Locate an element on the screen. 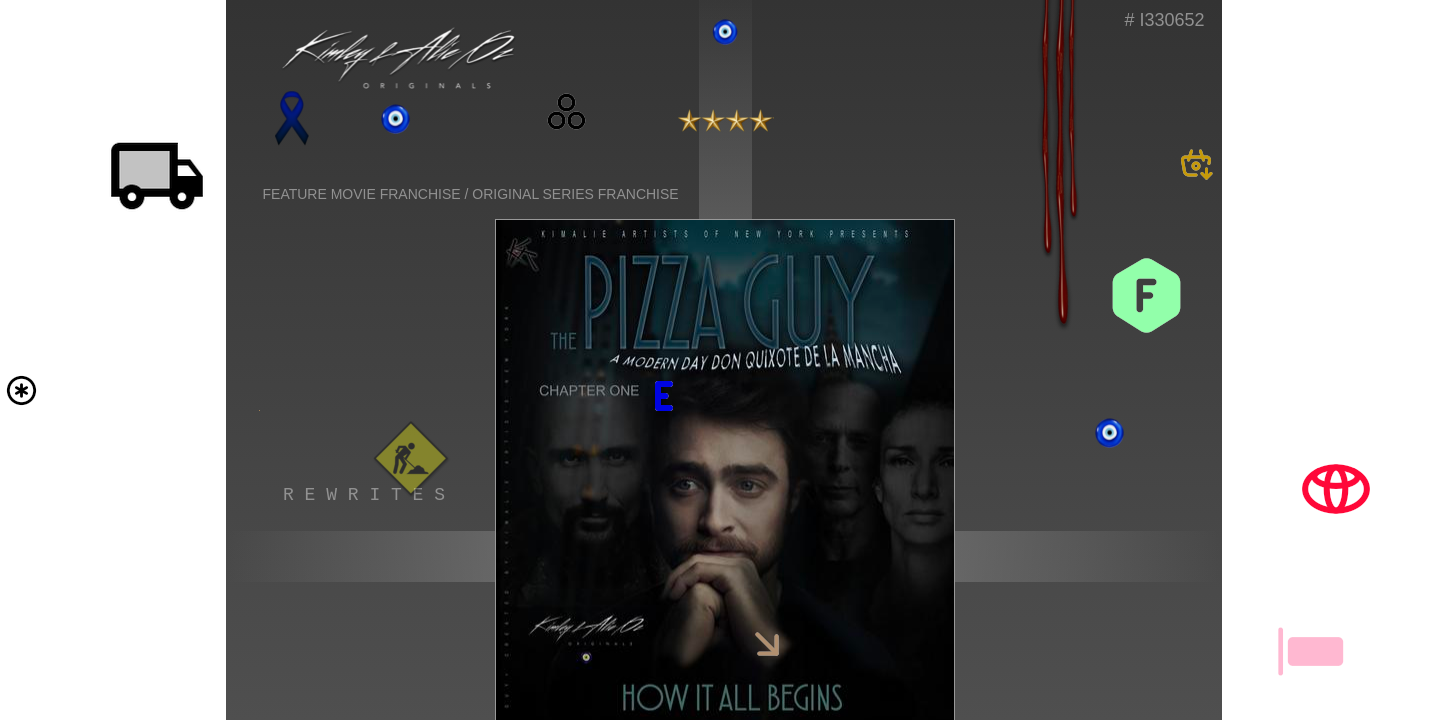  indicates a file or item starting with the letter F is located at coordinates (1146, 295).